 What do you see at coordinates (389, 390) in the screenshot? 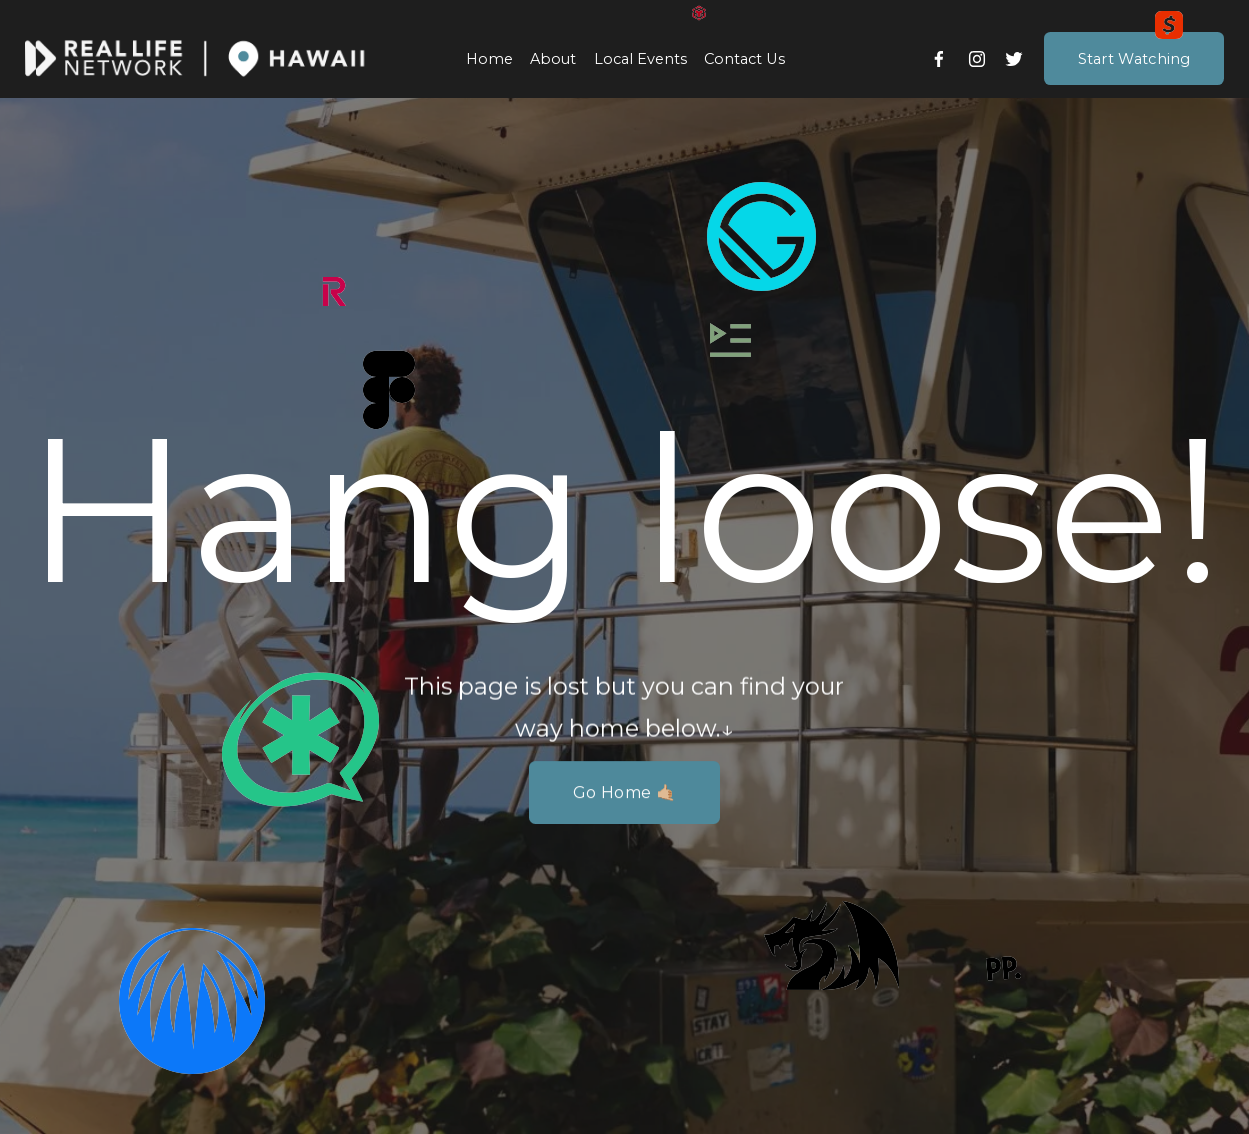
I see `open figma design app` at bounding box center [389, 390].